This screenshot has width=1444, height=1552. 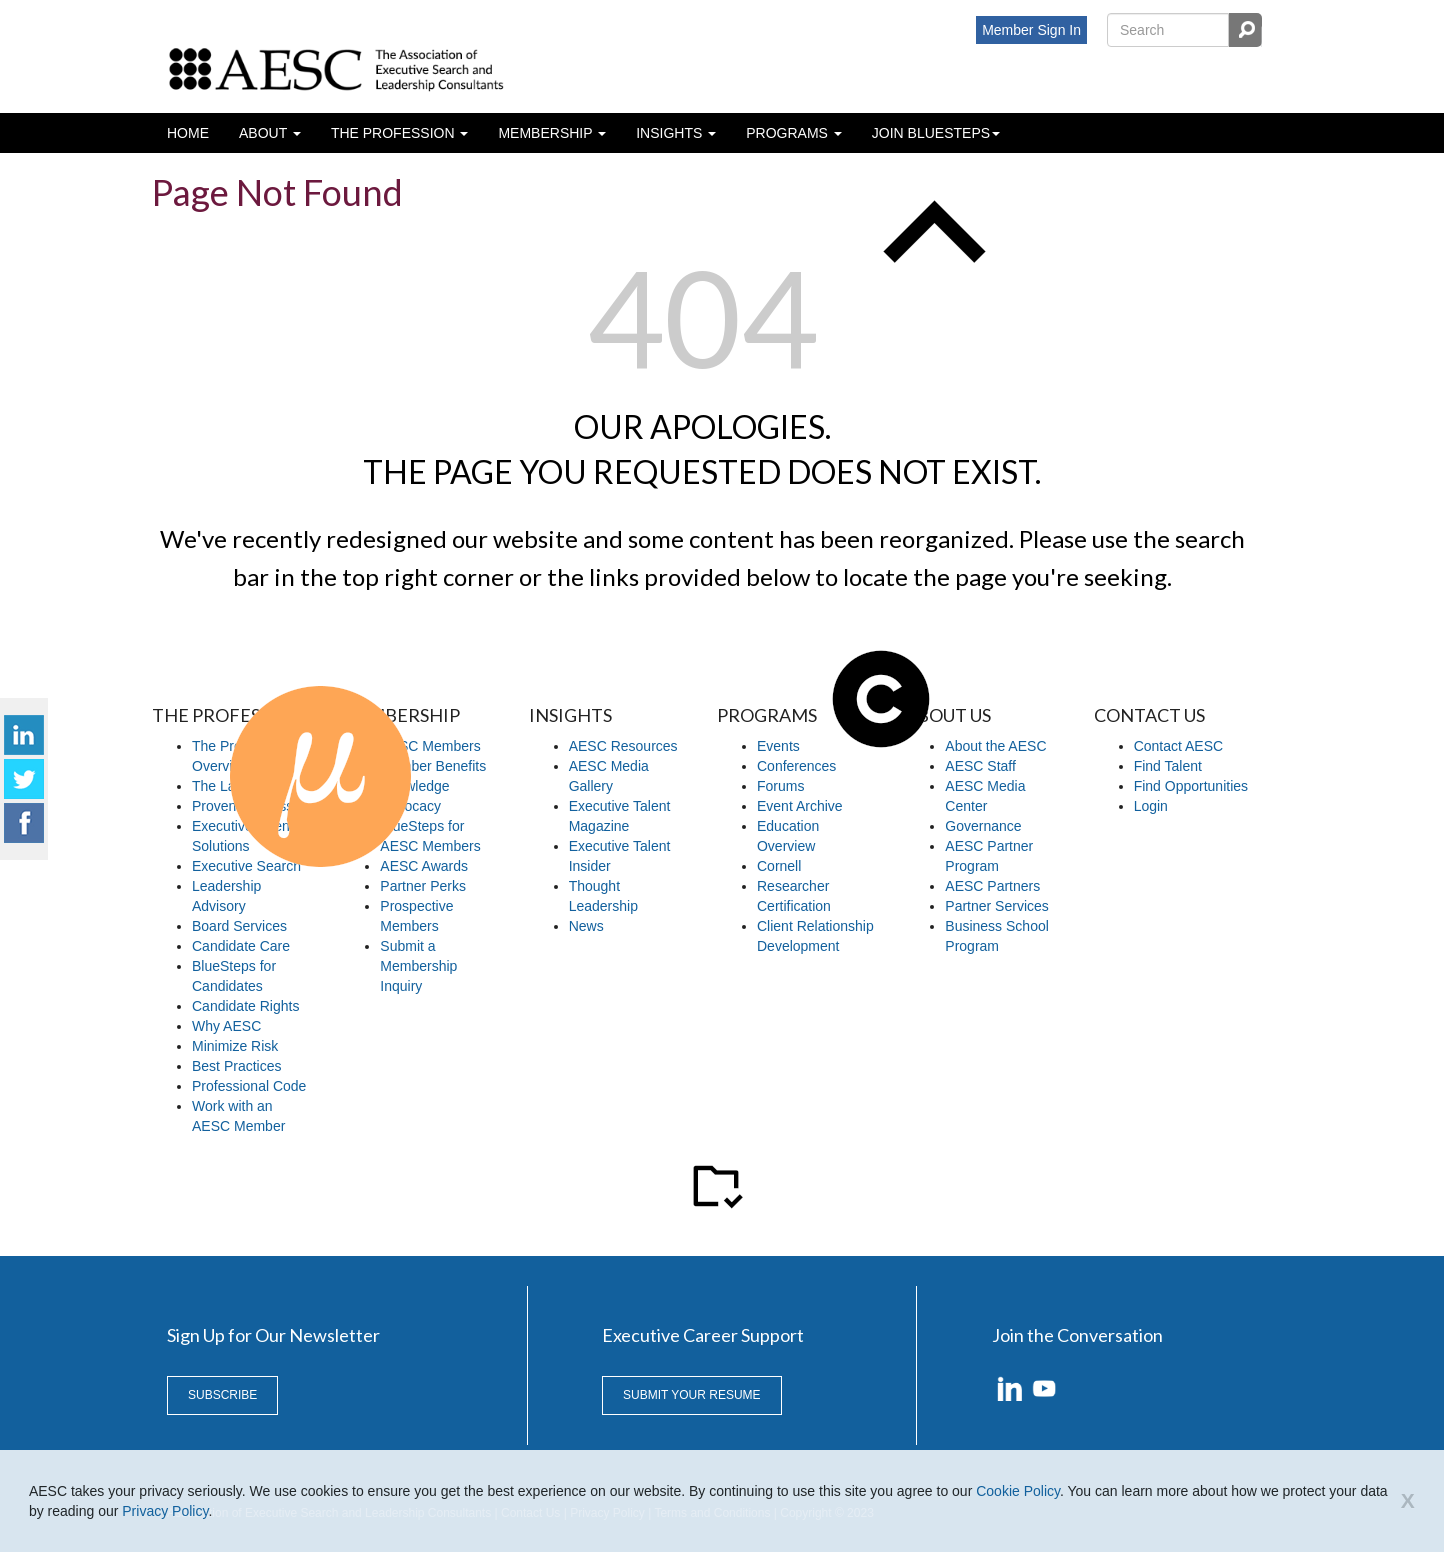 I want to click on open microeditor application, so click(x=320, y=776).